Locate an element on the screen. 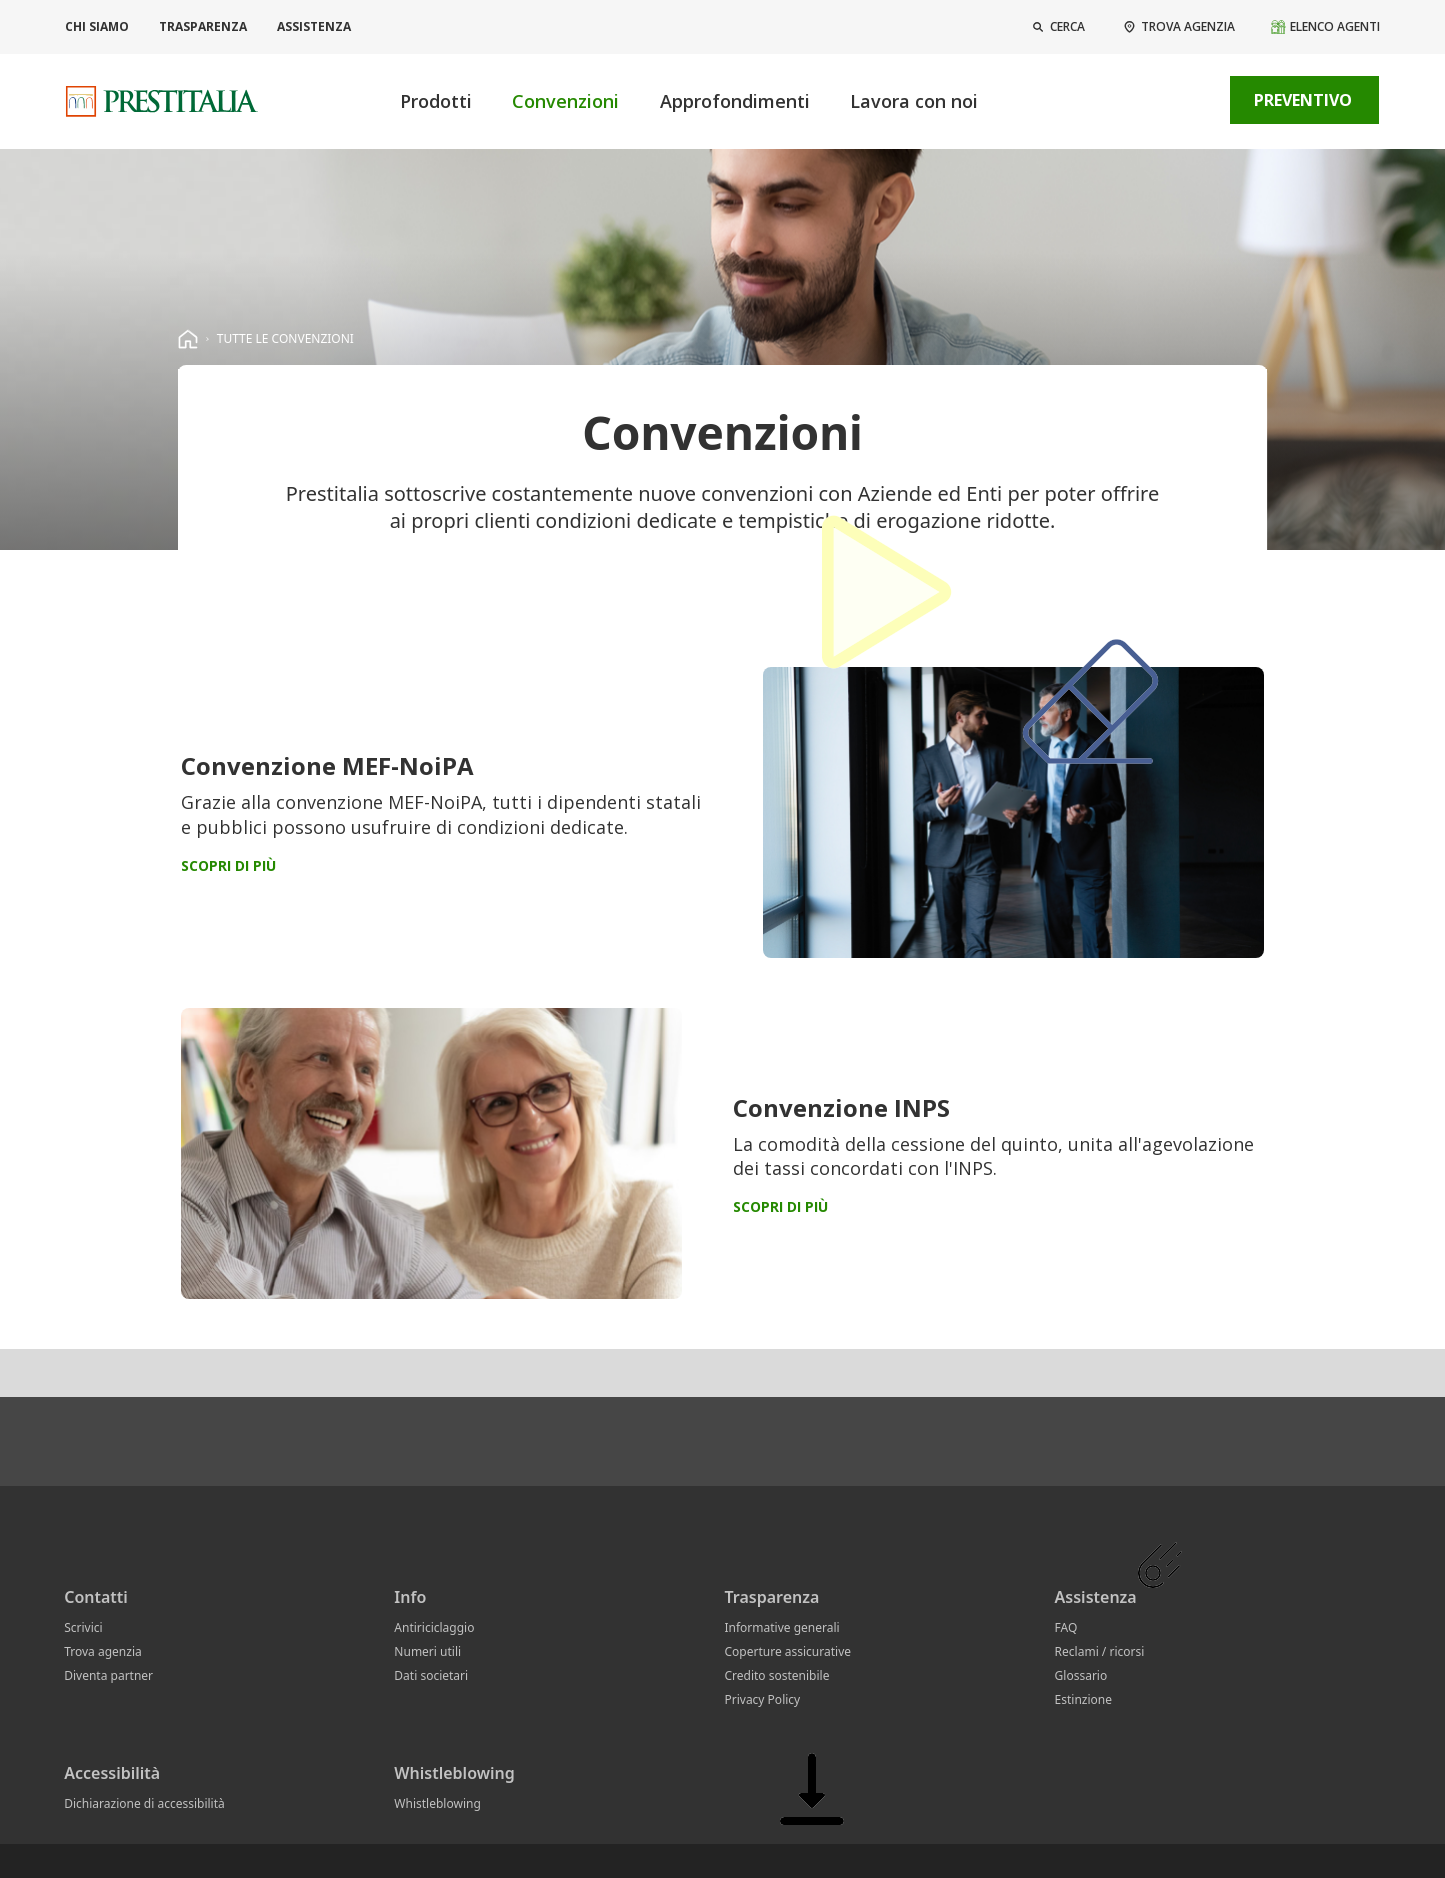 The image size is (1445, 1878). align content to the bottom edge is located at coordinates (812, 1789).